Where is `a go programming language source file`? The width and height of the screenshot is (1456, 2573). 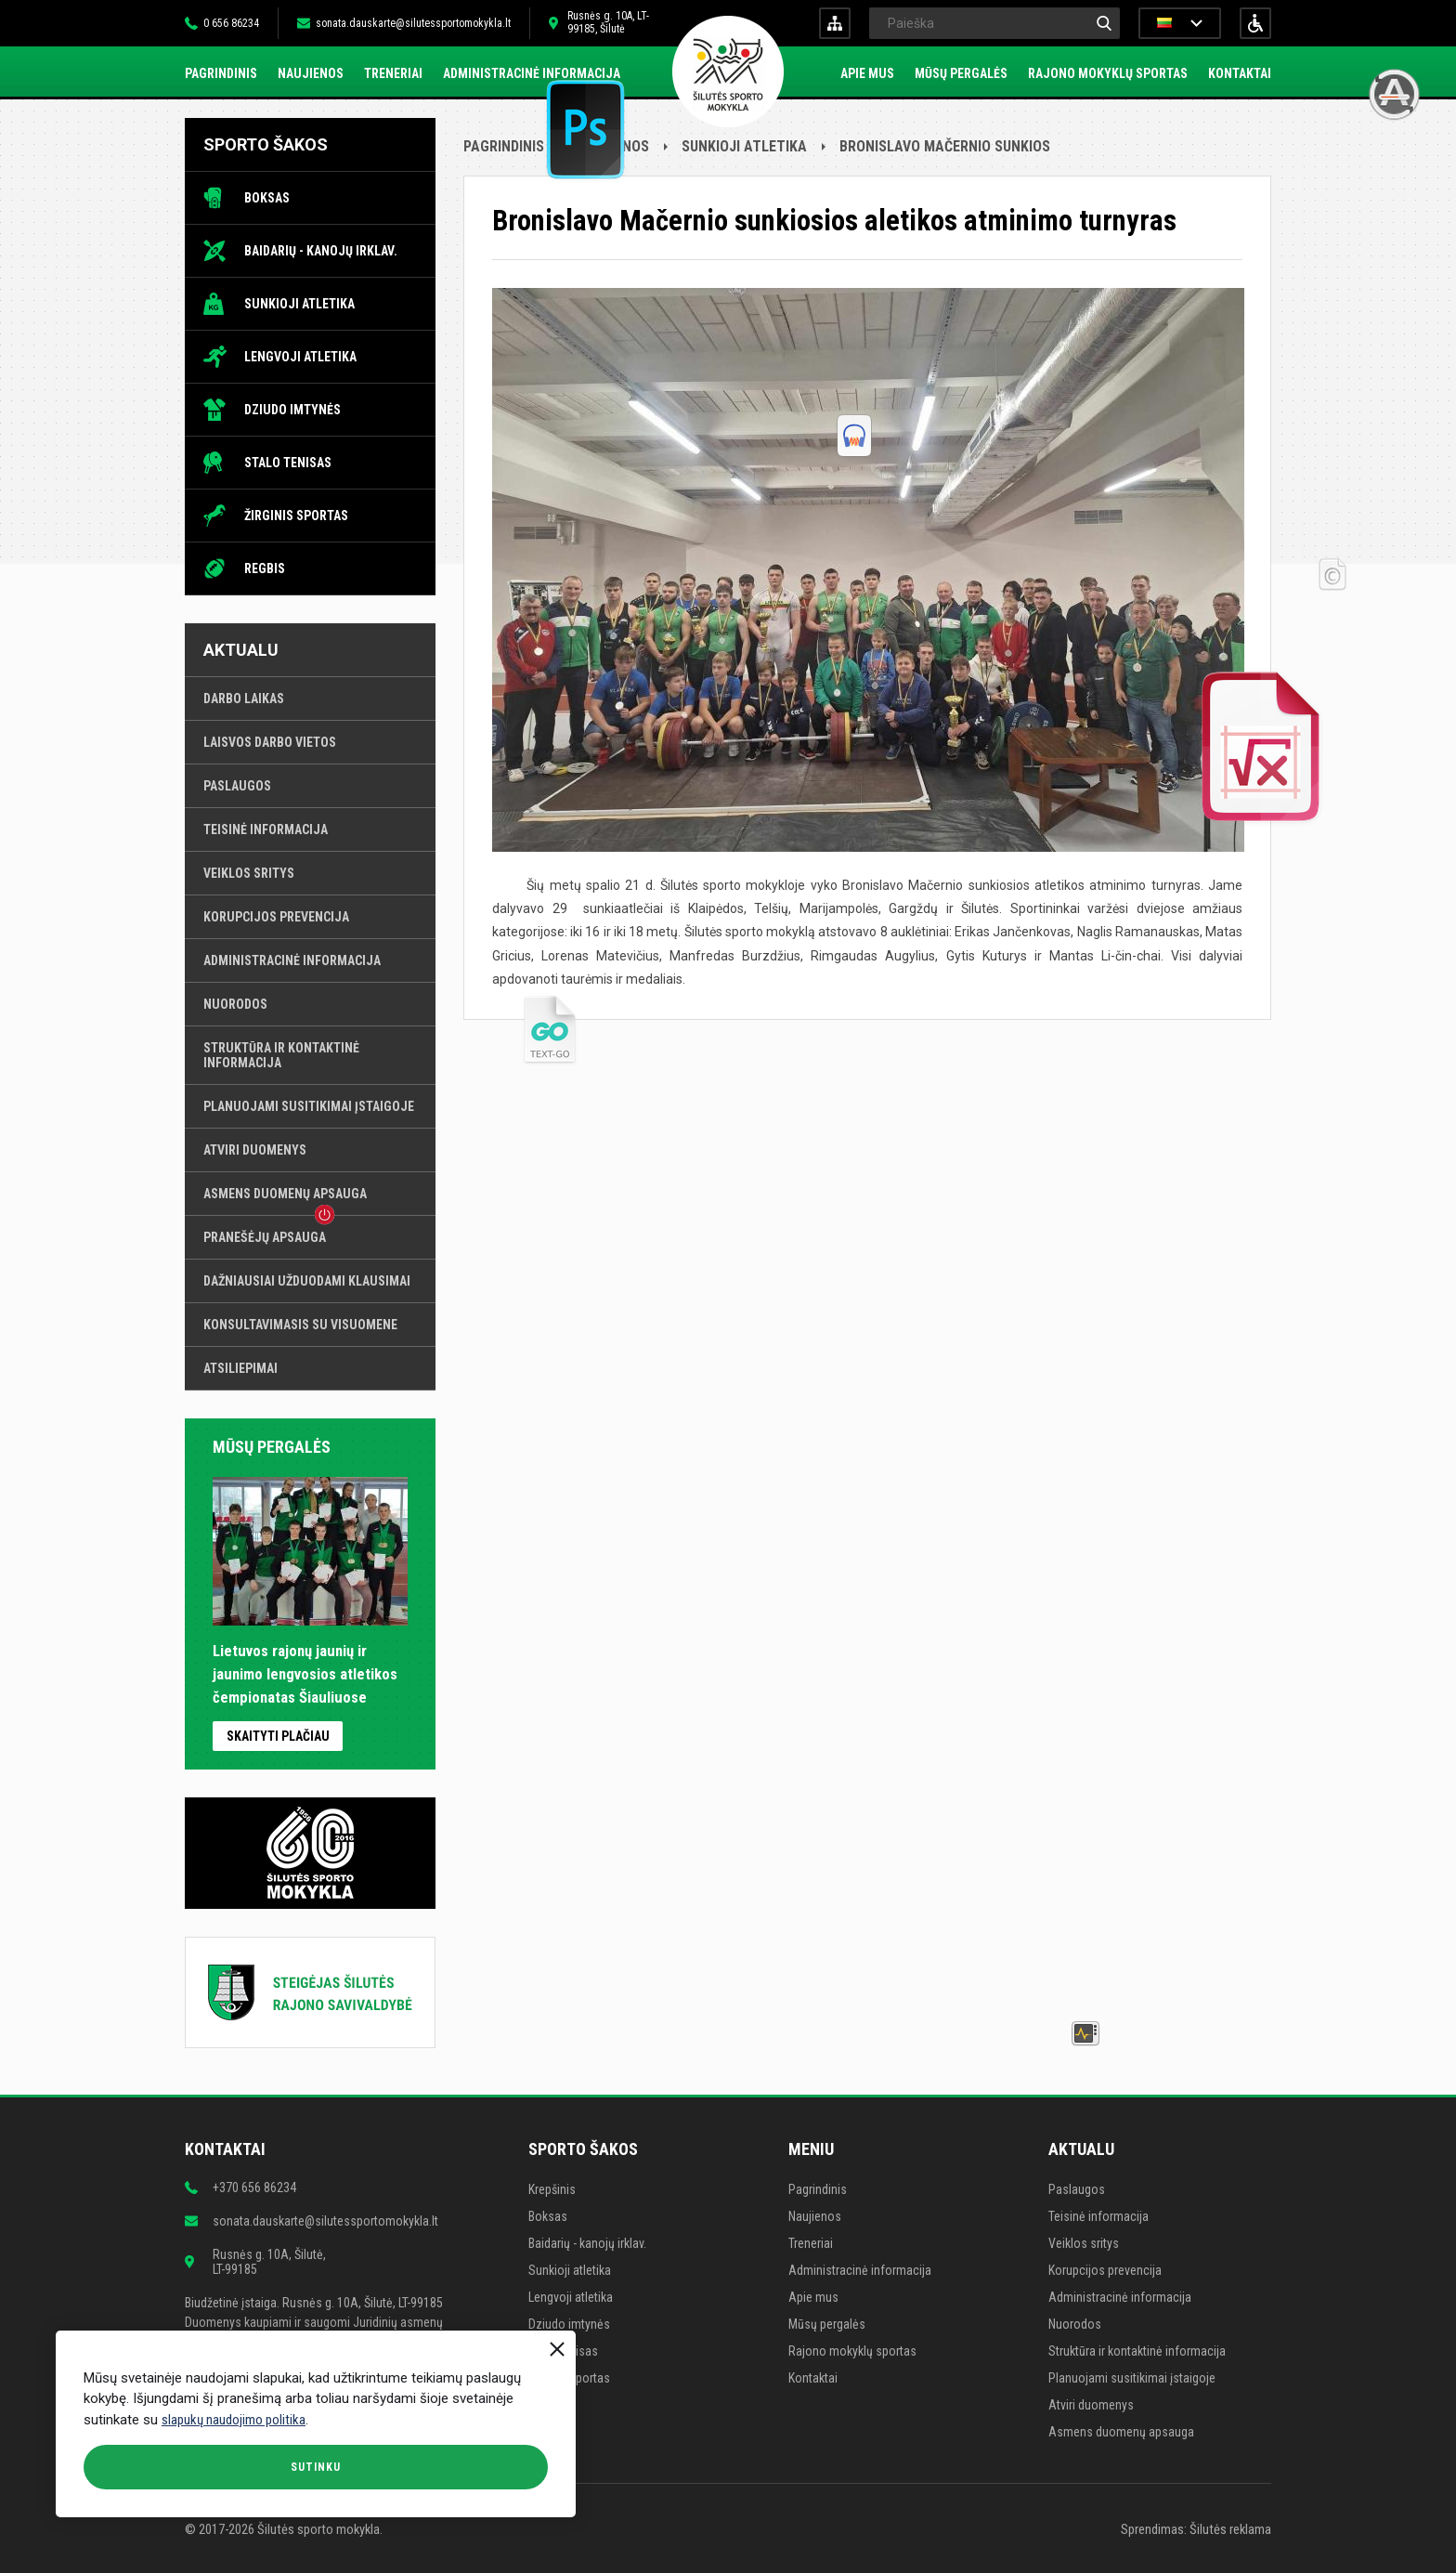
a go programming language source file is located at coordinates (550, 1030).